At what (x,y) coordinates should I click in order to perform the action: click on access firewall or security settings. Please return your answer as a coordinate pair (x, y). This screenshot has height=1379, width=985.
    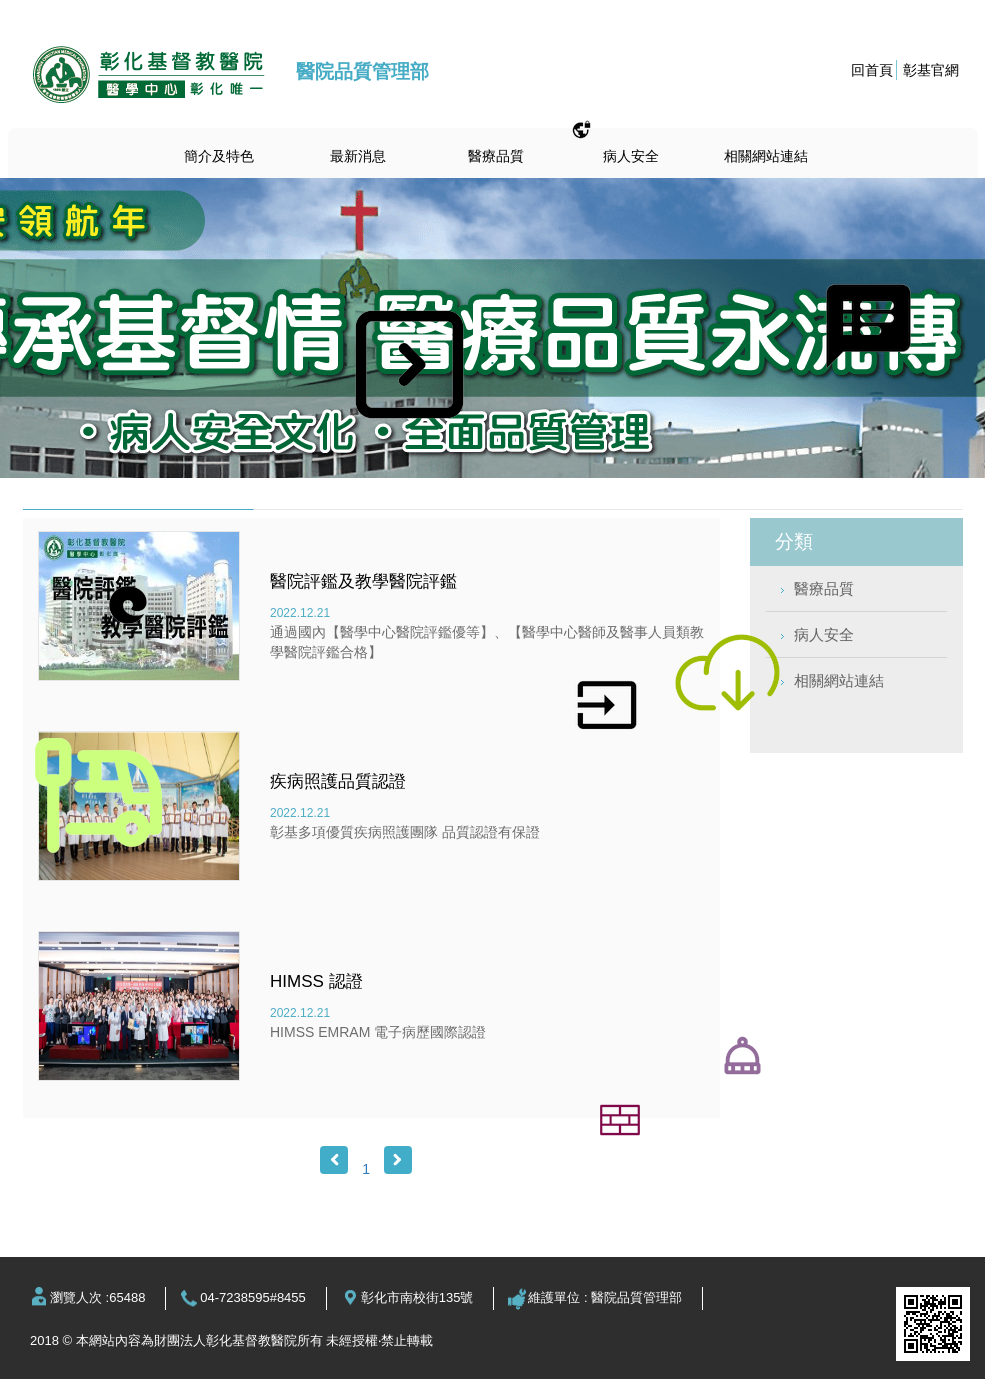
    Looking at the image, I should click on (620, 1120).